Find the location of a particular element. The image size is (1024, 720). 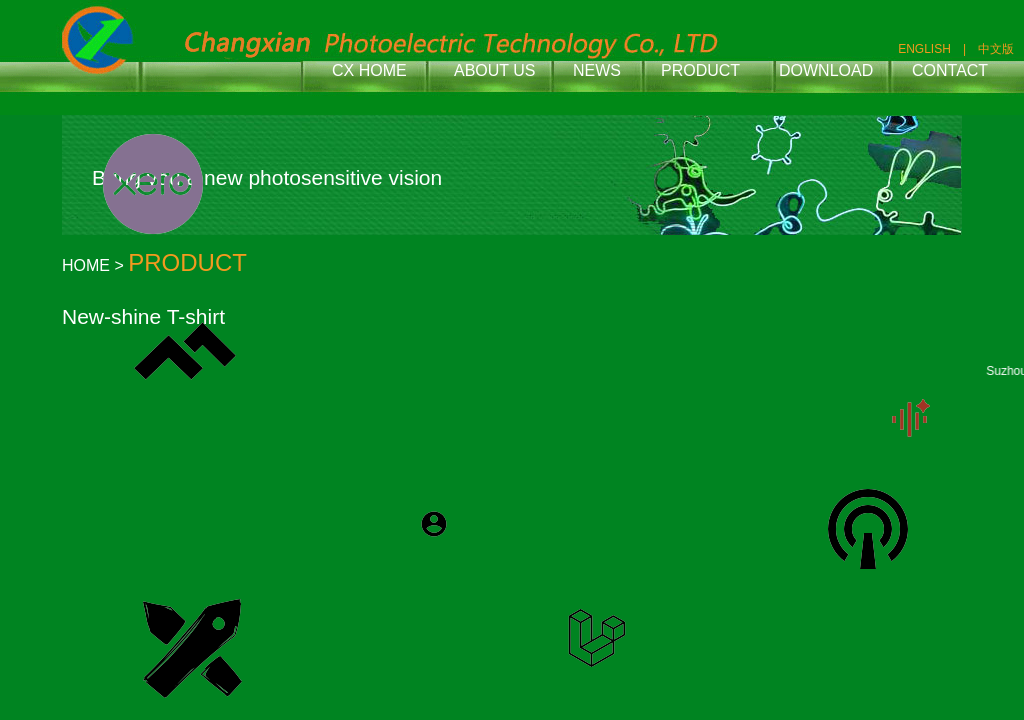

activate AI voice assistant is located at coordinates (909, 419).